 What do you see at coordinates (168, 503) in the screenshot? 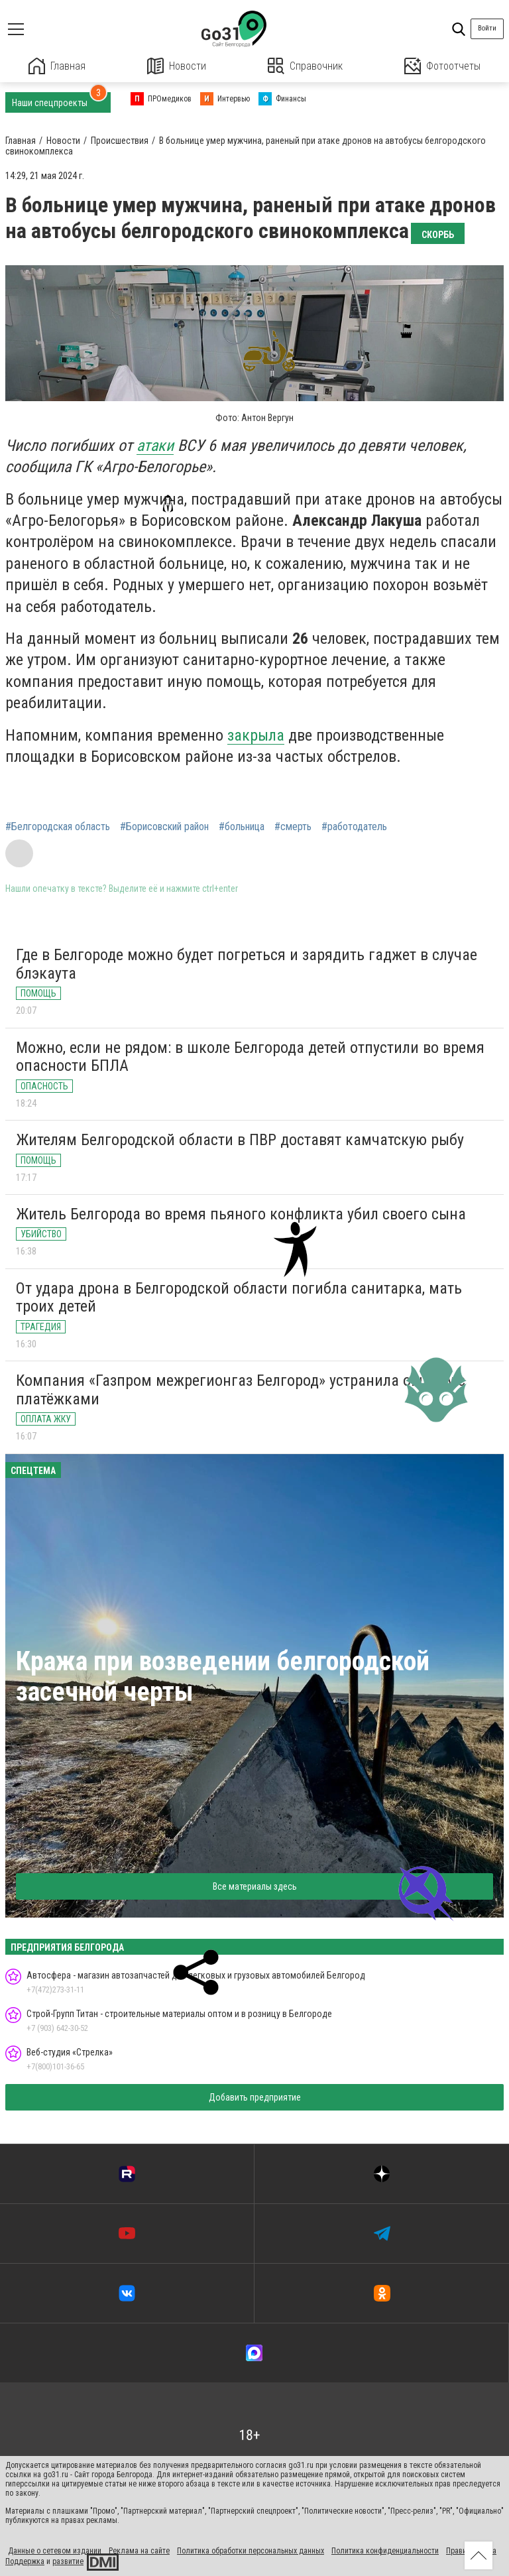
I see `stealth or rogue character class selection` at bounding box center [168, 503].